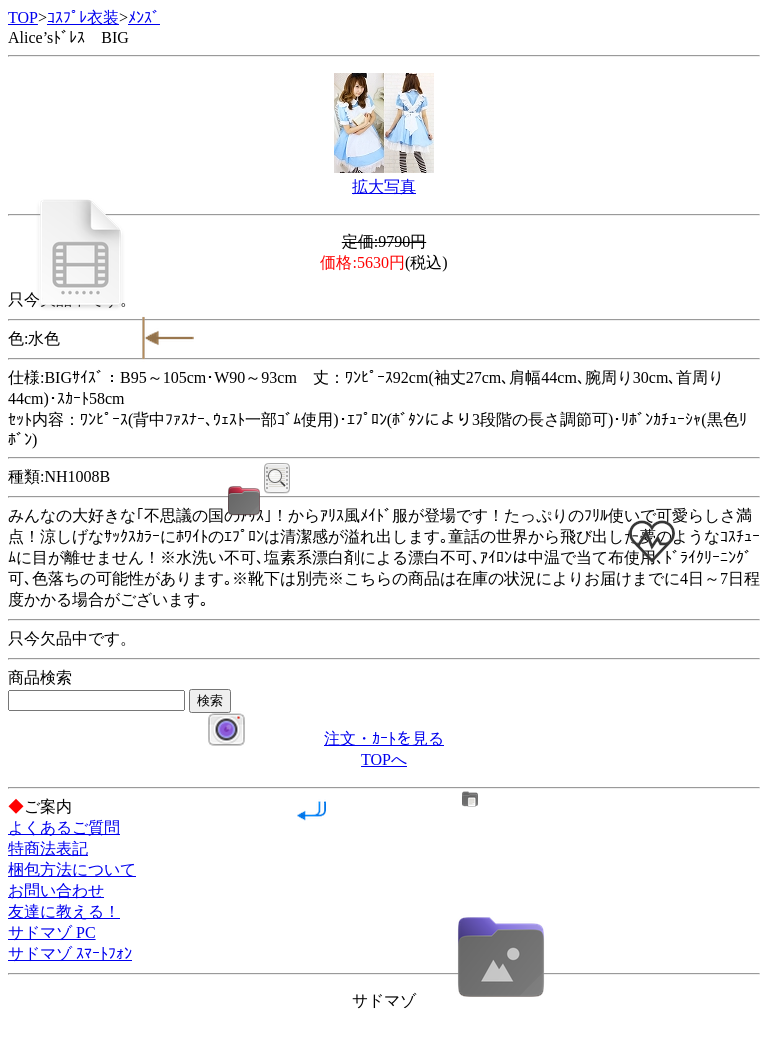 This screenshot has width=768, height=1054. I want to click on open folder to view contents, so click(244, 500).